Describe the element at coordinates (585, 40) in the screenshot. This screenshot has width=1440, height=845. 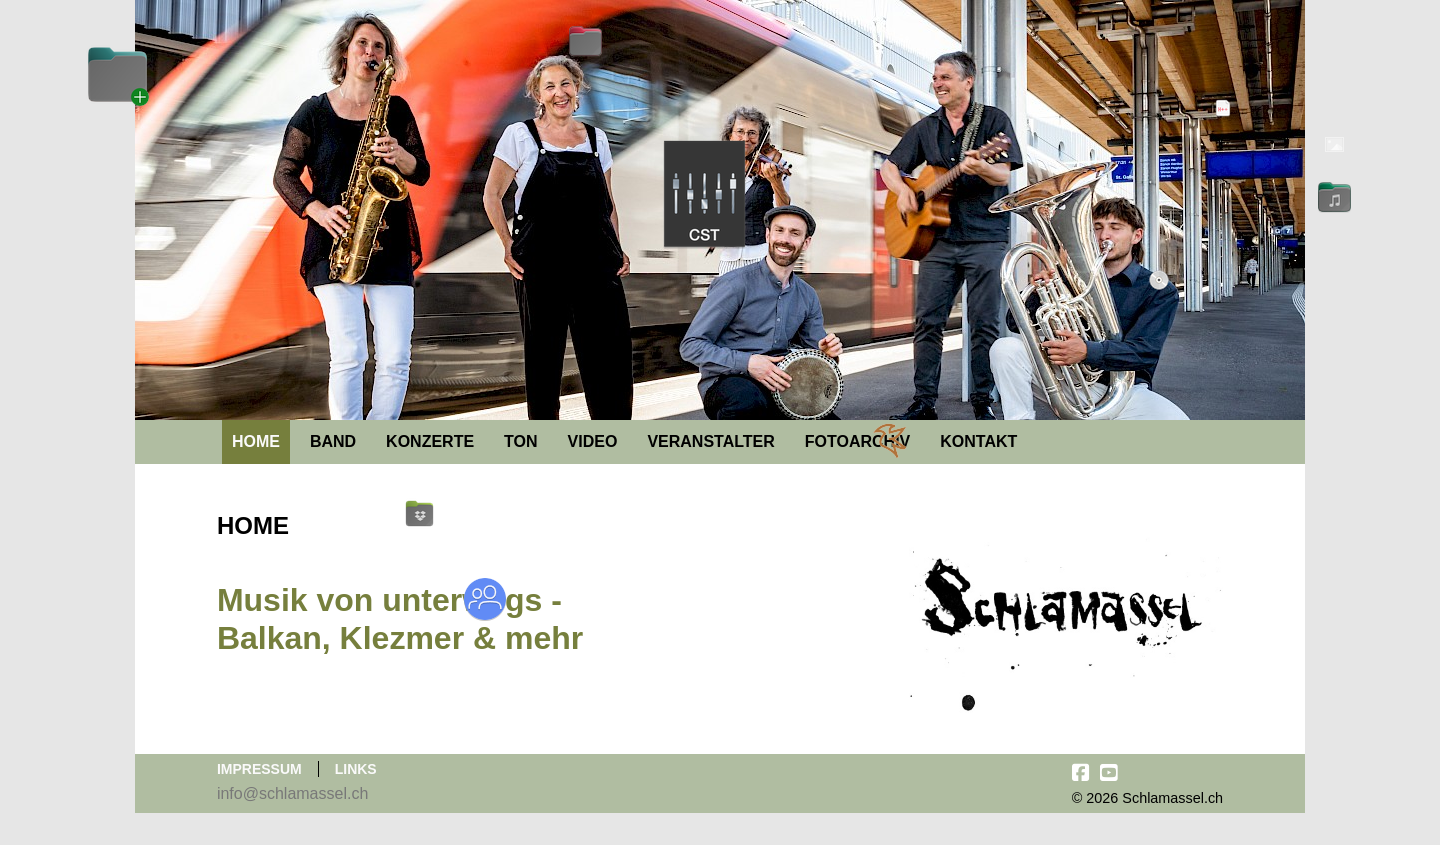
I see `open a folder or directory` at that location.